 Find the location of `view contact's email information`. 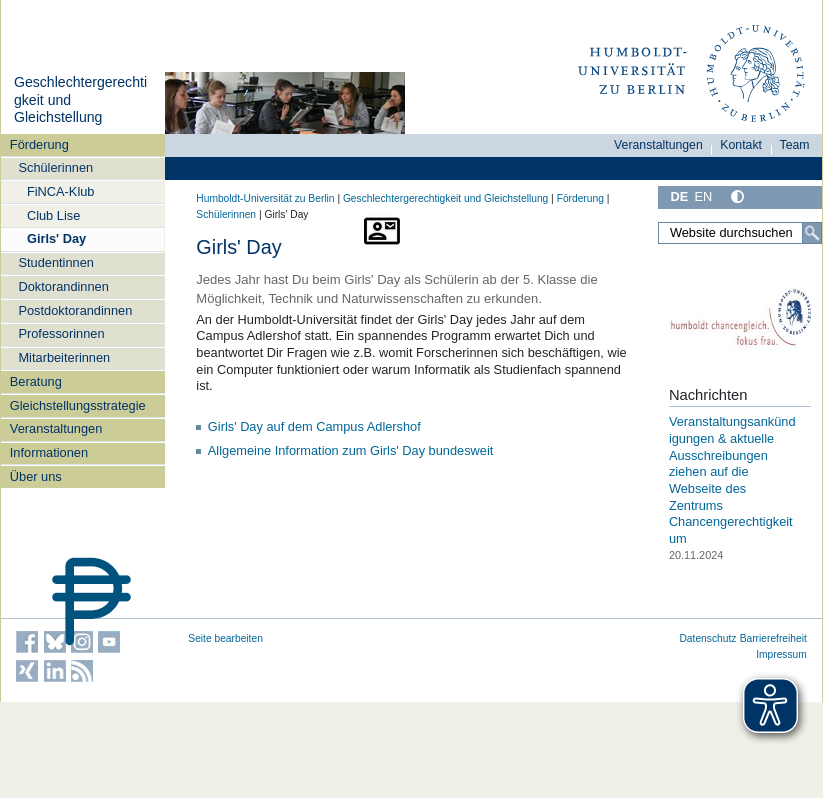

view contact's email information is located at coordinates (382, 231).